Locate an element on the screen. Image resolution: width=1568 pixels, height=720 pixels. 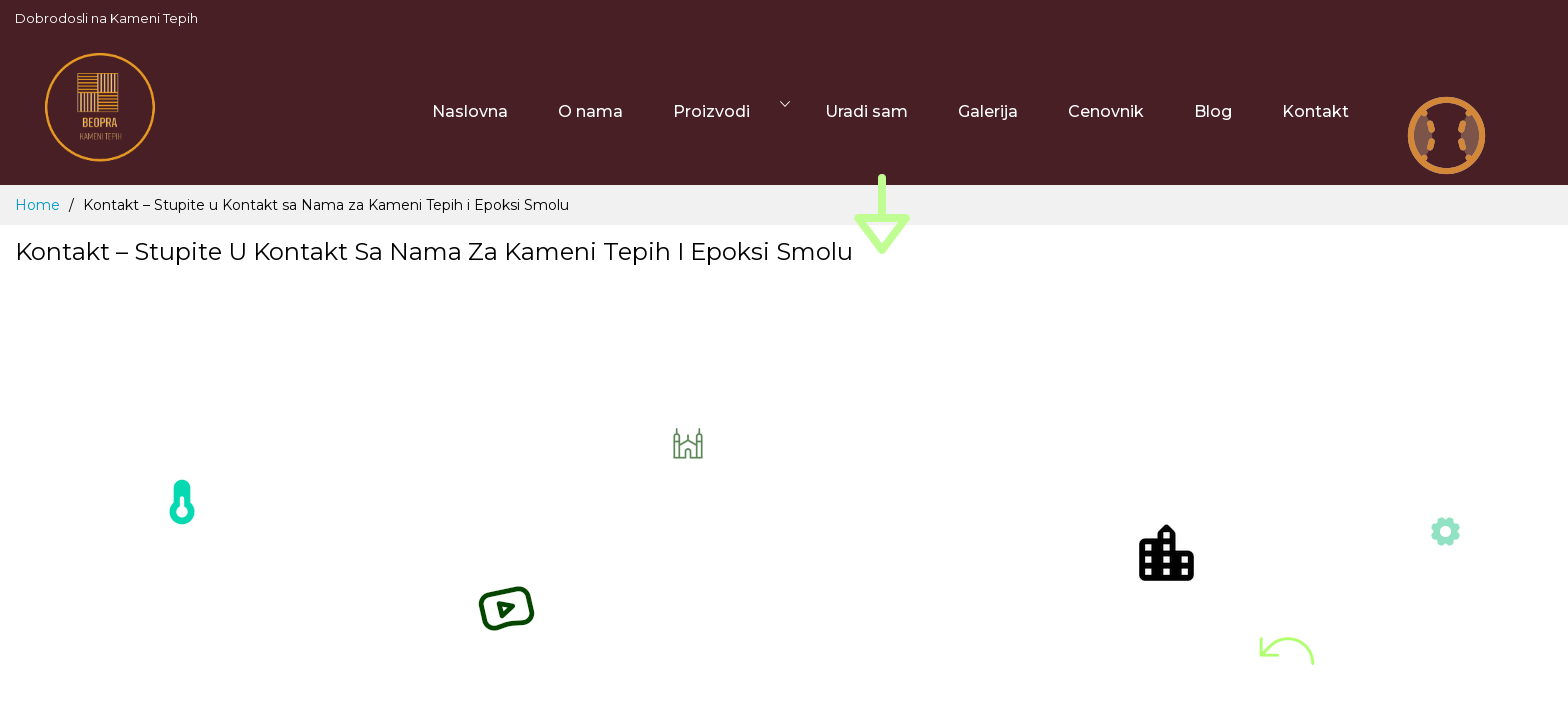
open YouTube Kids app is located at coordinates (506, 608).